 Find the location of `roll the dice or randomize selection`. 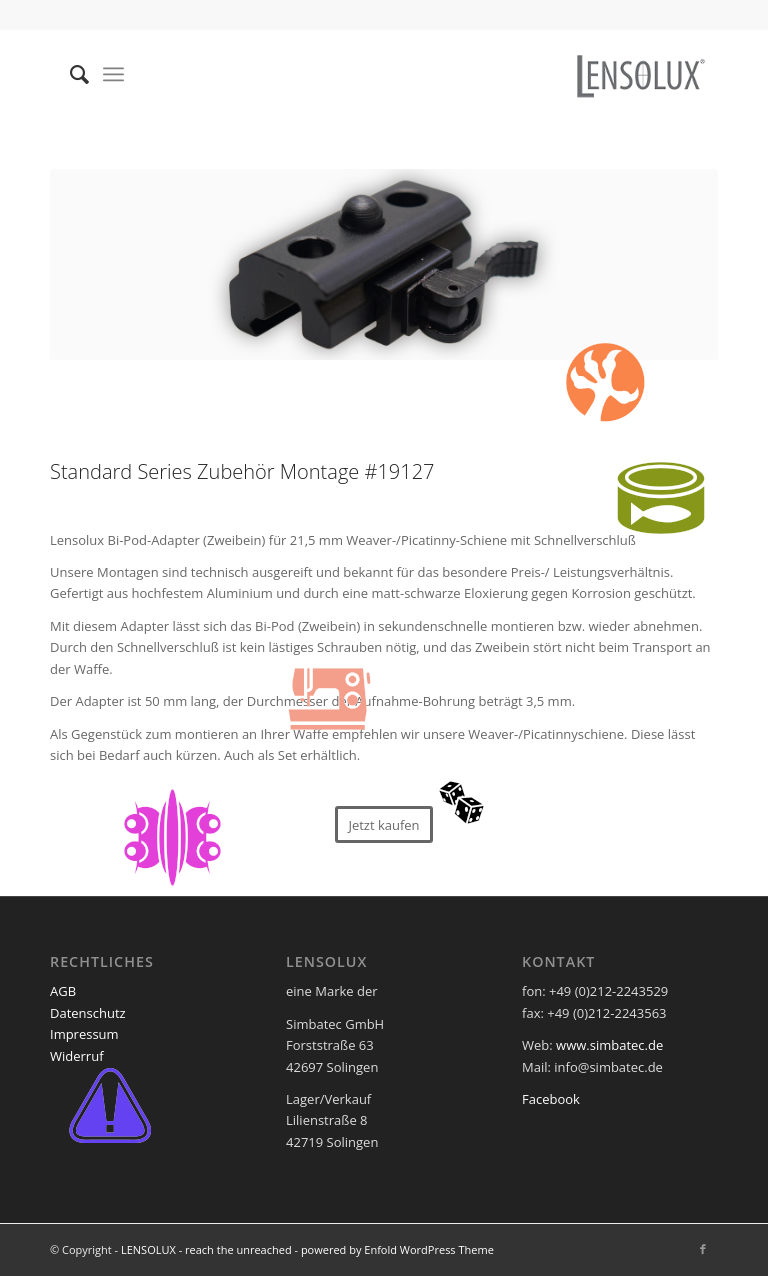

roll the dice or randomize selection is located at coordinates (461, 802).